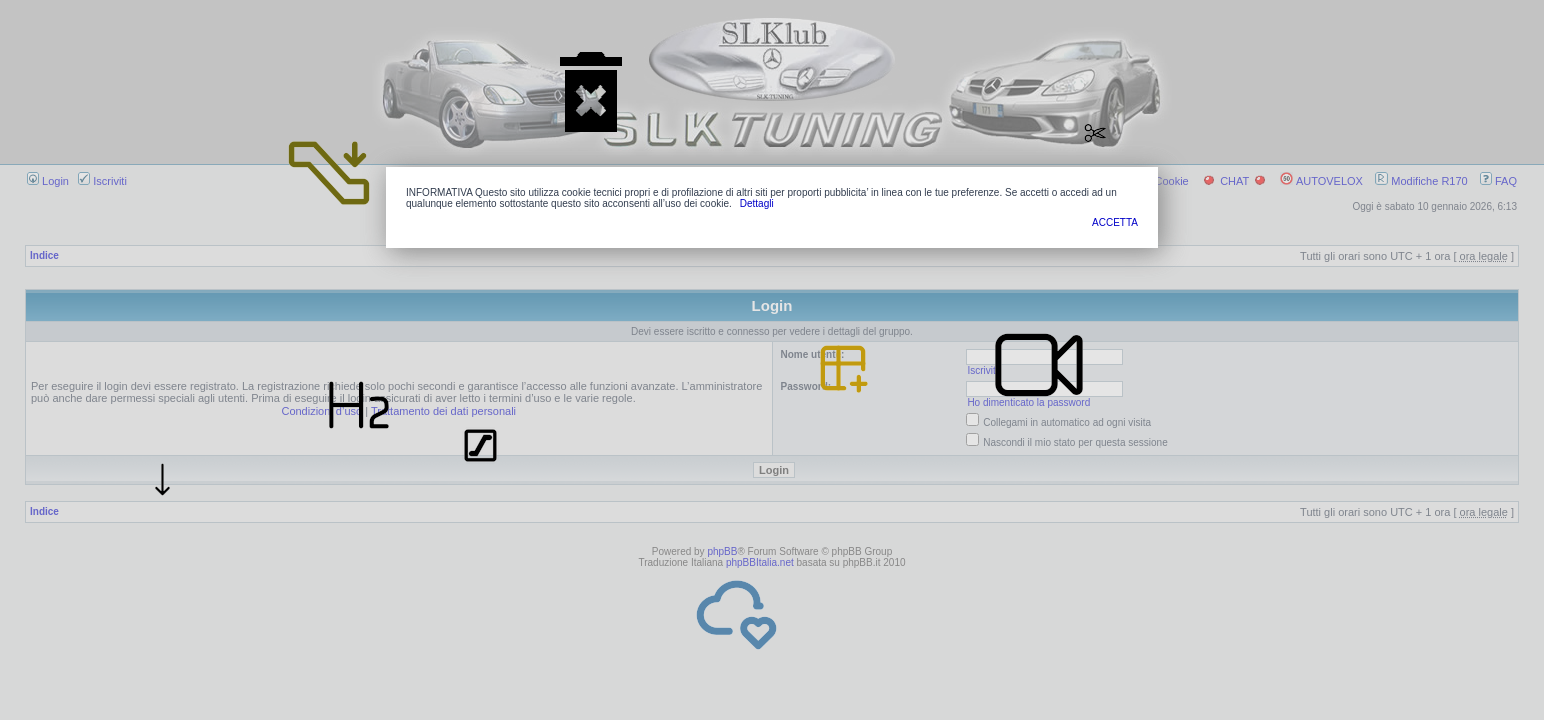 Image resolution: width=1544 pixels, height=720 pixels. I want to click on navigate to escalator going down, so click(329, 173).